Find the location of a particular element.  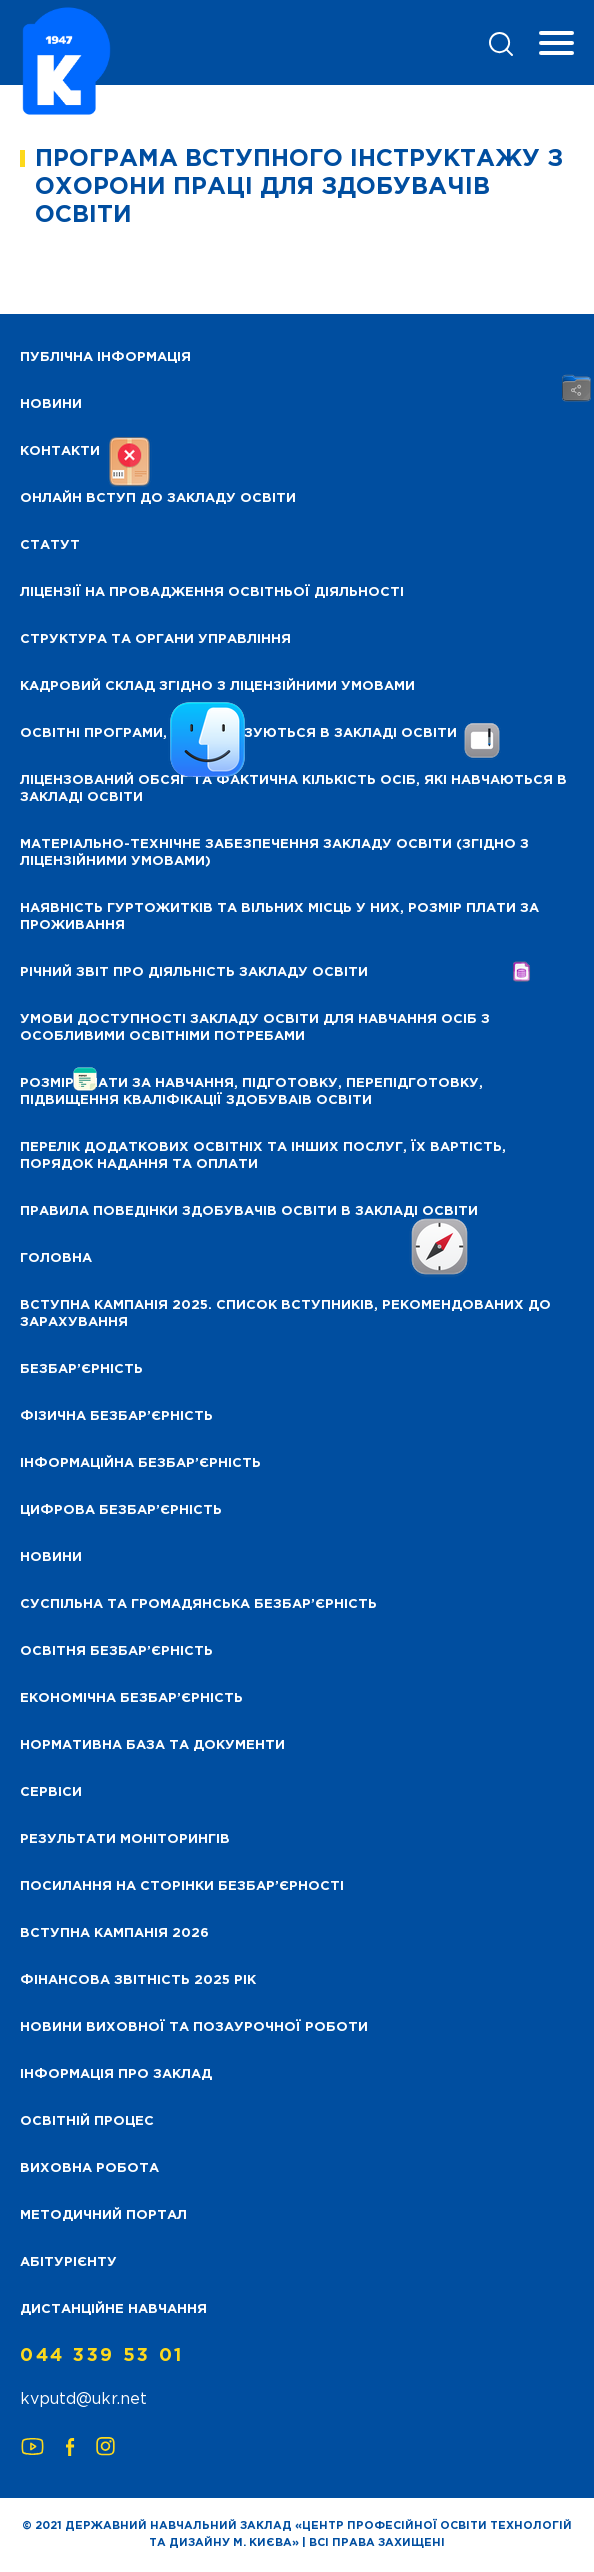

open Finder to browse files and folders is located at coordinates (207, 739).